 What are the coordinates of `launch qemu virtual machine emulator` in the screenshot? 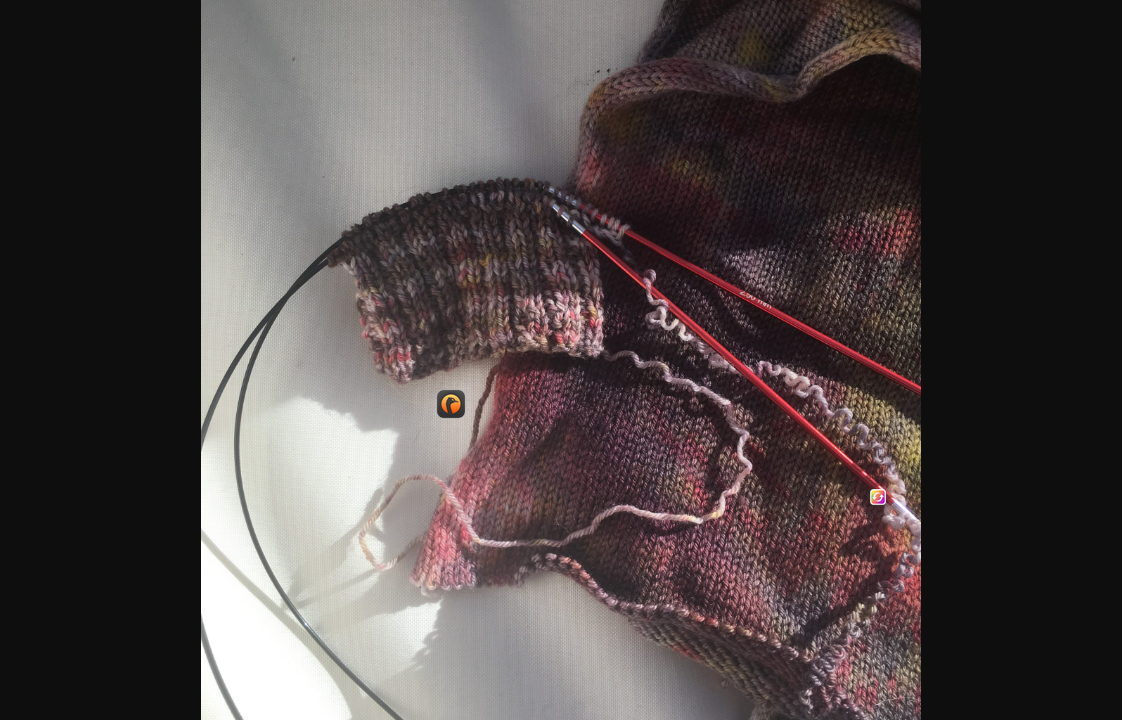 It's located at (451, 404).